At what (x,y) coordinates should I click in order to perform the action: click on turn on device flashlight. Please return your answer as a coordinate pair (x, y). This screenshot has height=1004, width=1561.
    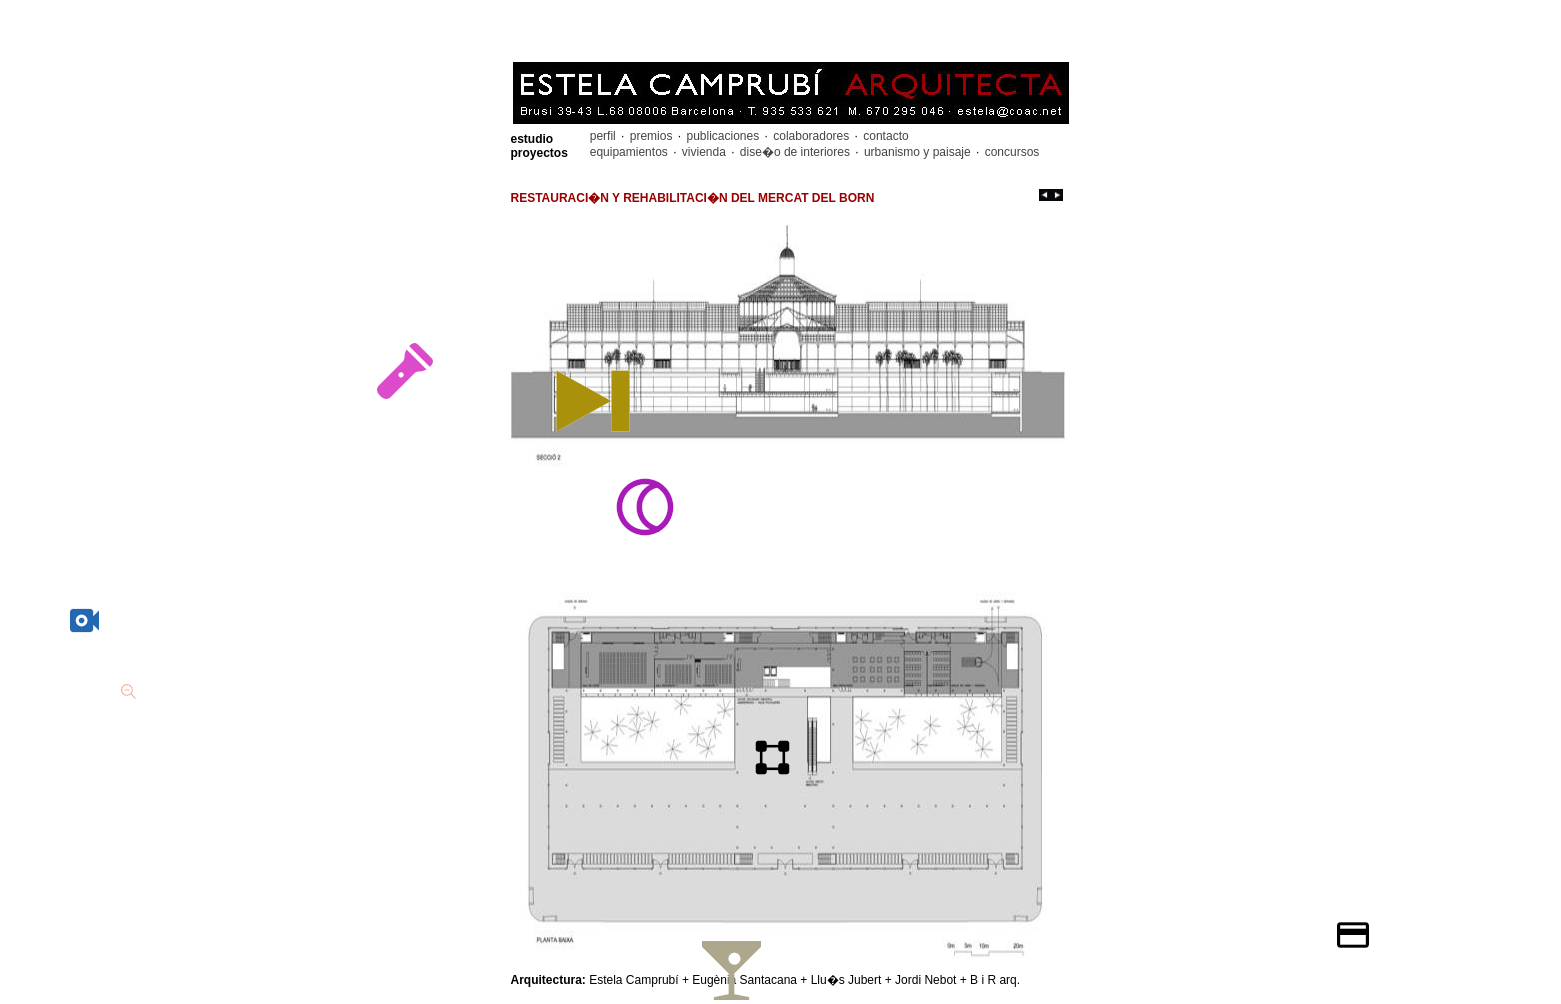
    Looking at the image, I should click on (405, 371).